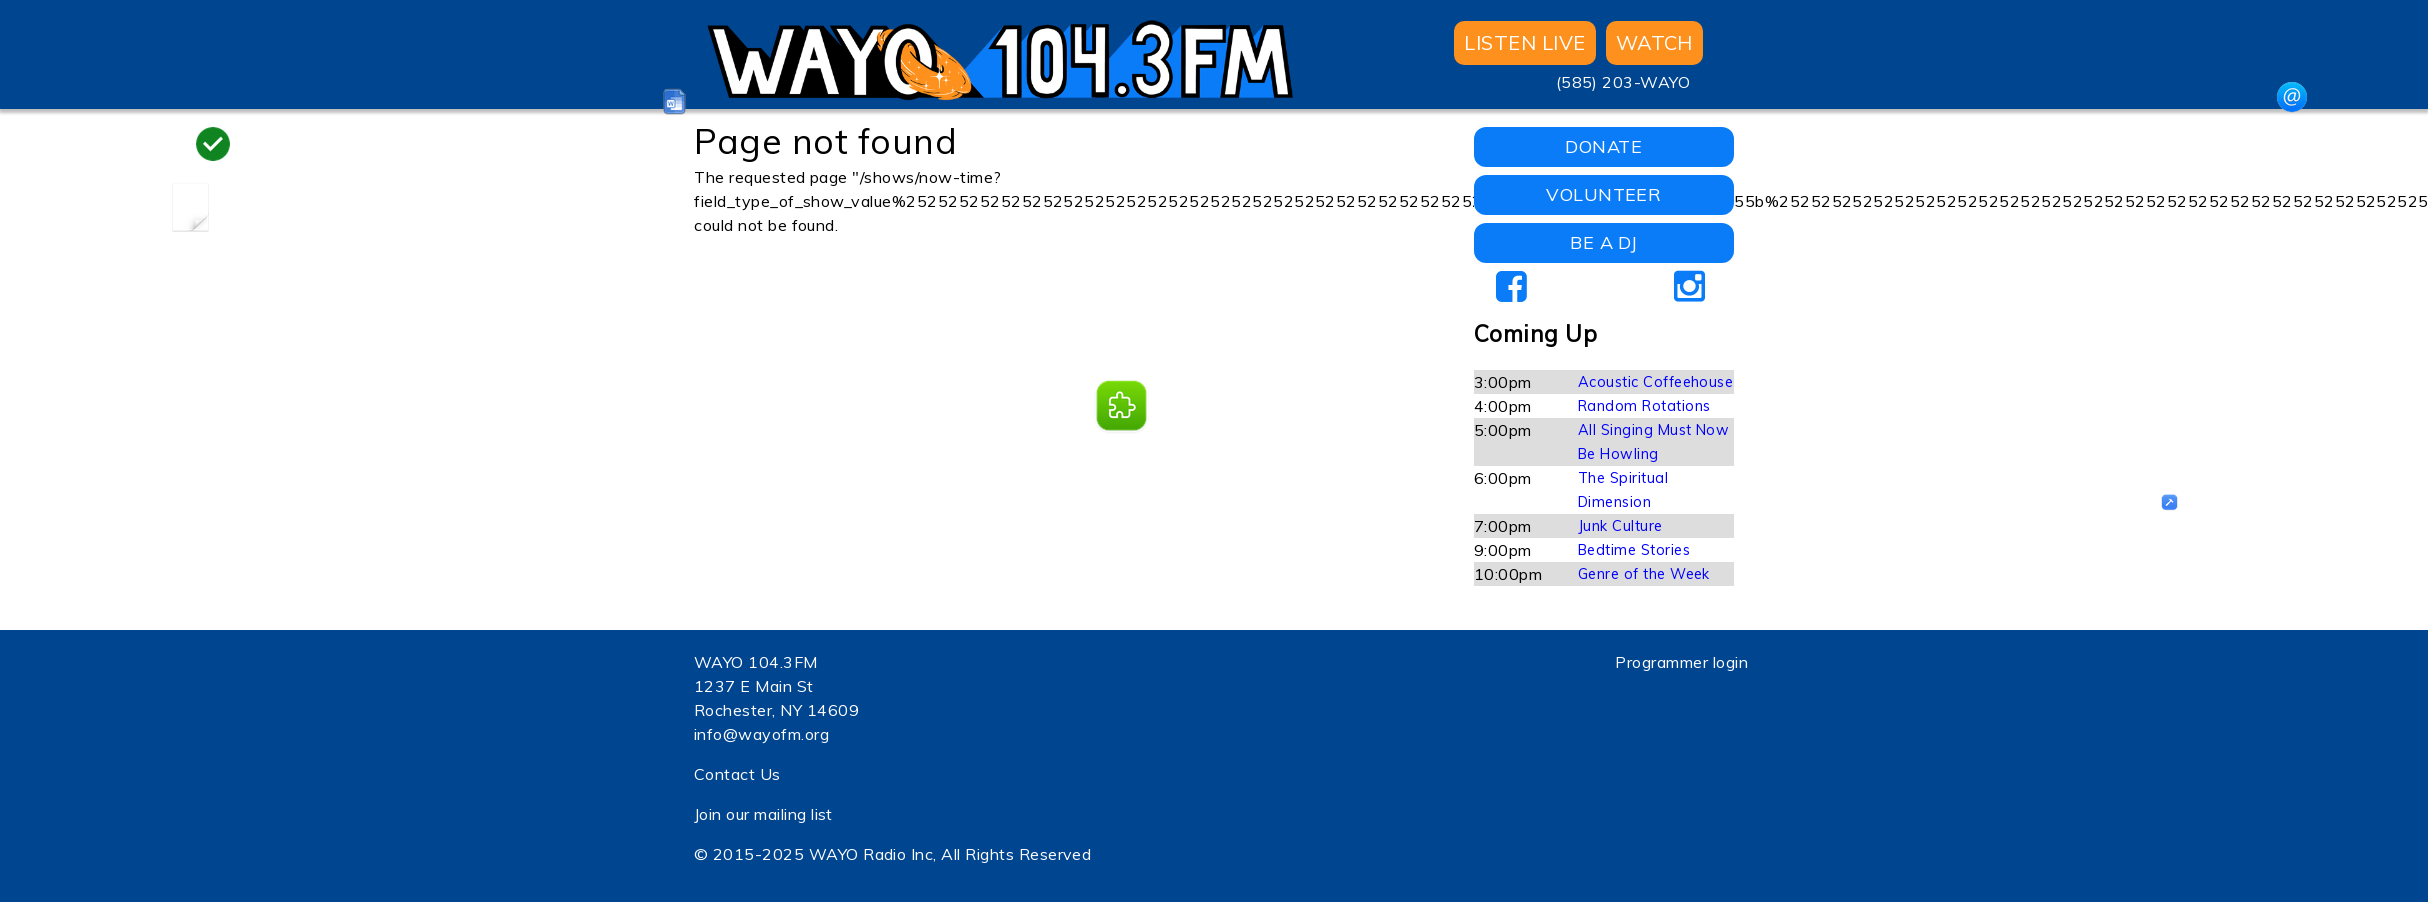 The image size is (2428, 904). I want to click on manage browser or app extensions, so click(1121, 406).